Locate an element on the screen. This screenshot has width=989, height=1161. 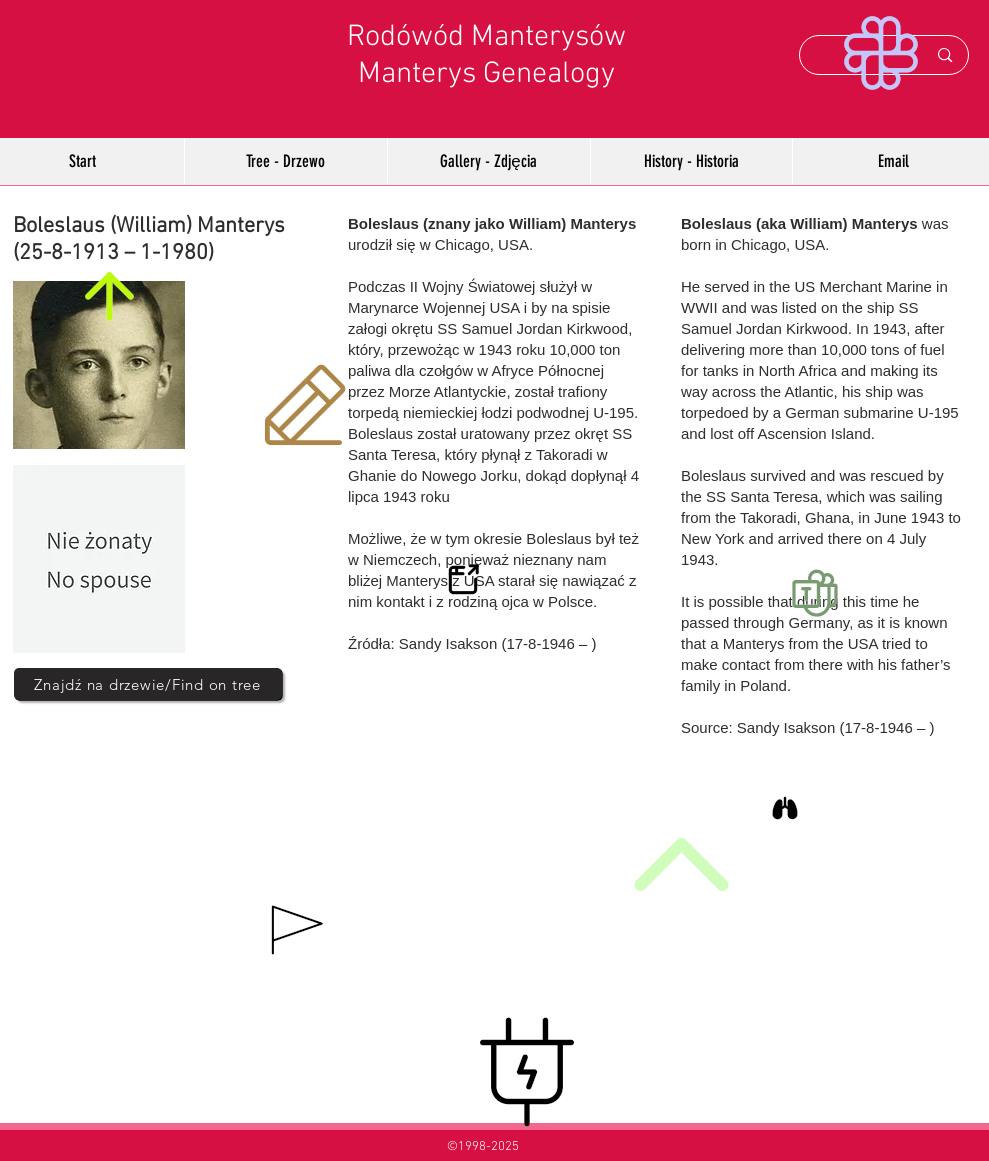
open slack is located at coordinates (881, 53).